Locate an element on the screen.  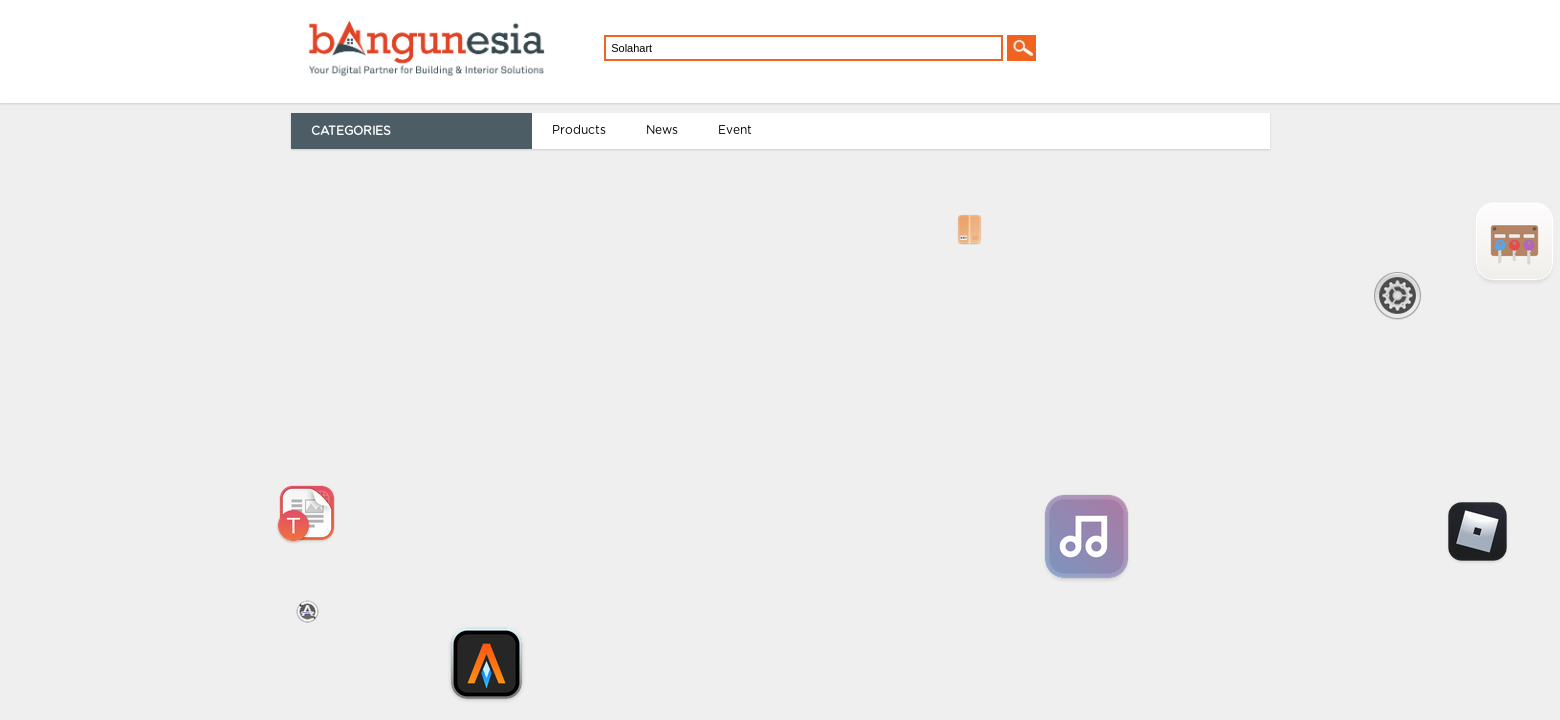
open keyrack password manager is located at coordinates (1514, 241).